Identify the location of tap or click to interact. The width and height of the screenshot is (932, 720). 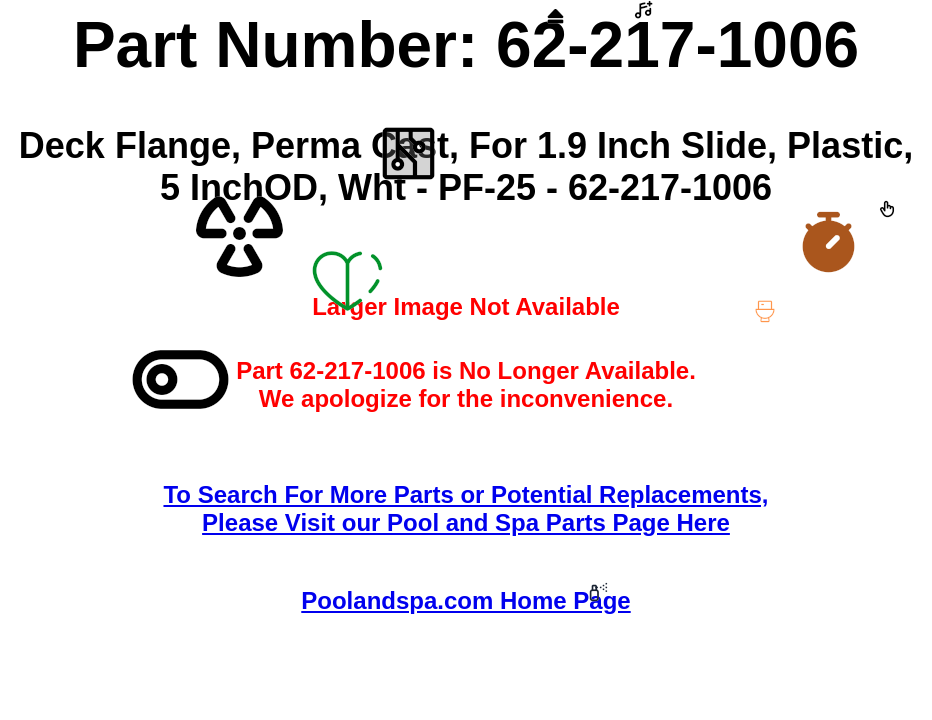
(887, 209).